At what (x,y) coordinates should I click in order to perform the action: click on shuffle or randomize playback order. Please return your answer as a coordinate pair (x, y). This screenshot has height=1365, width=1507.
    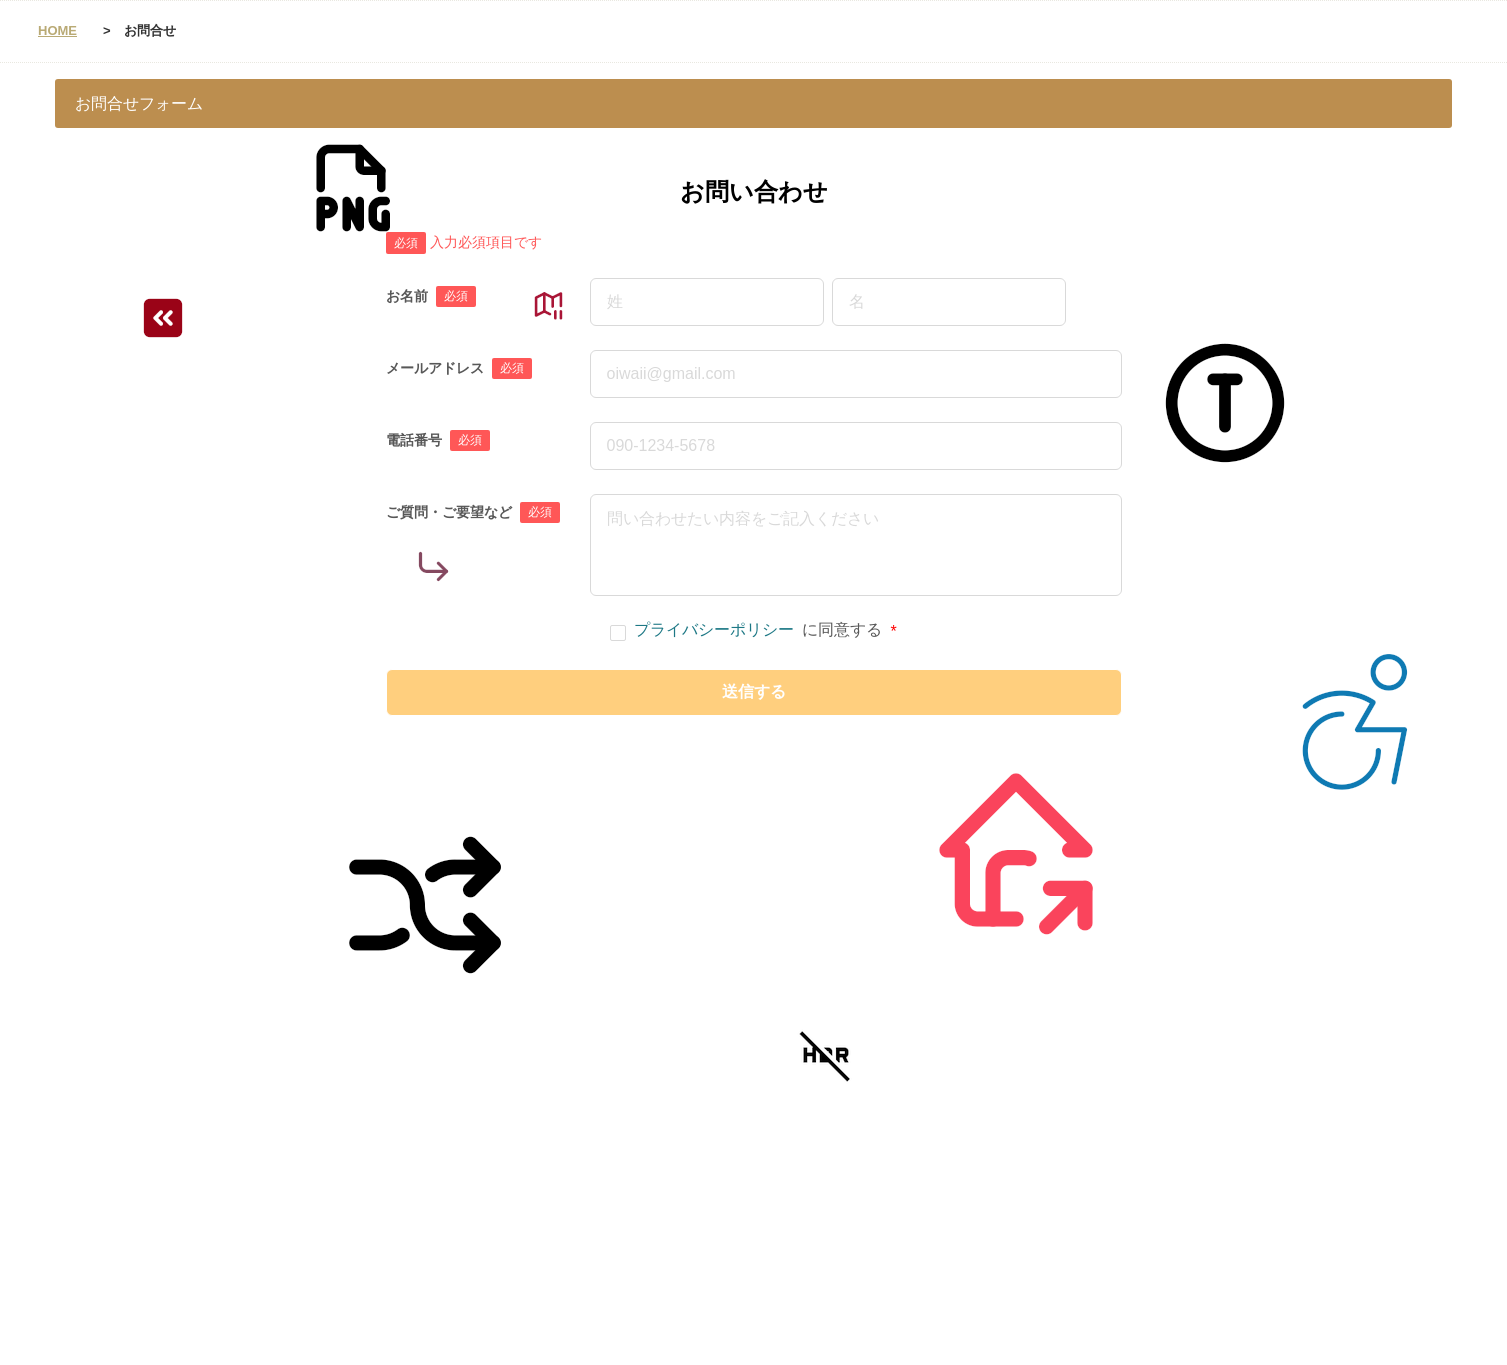
    Looking at the image, I should click on (425, 905).